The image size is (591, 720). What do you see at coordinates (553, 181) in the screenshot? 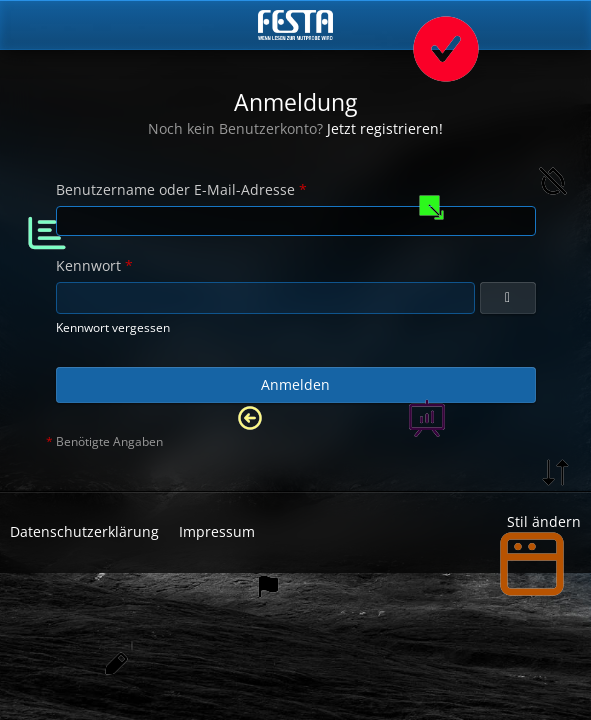
I see `disable water or liquid-related features` at bounding box center [553, 181].